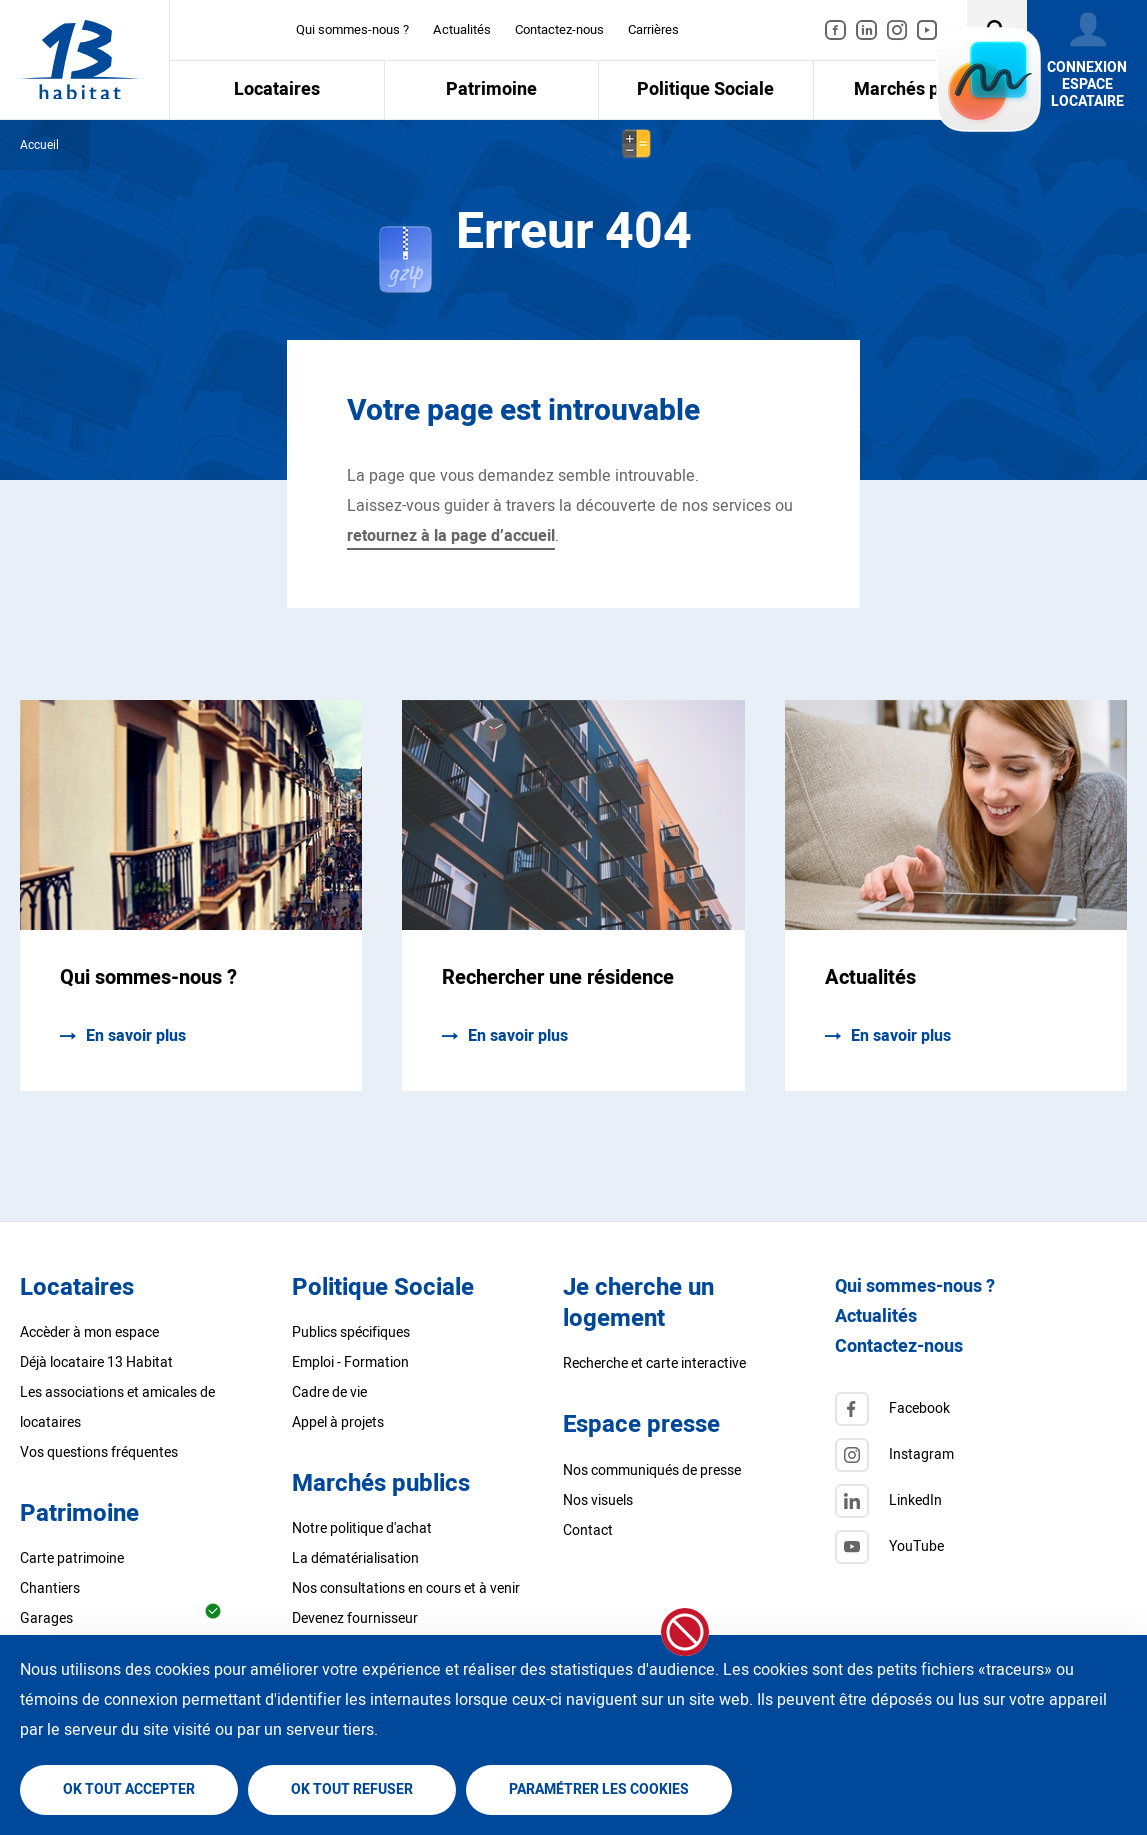 The height and width of the screenshot is (1835, 1147). Describe the element at coordinates (405, 259) in the screenshot. I see `a gzip compressed archive file` at that location.